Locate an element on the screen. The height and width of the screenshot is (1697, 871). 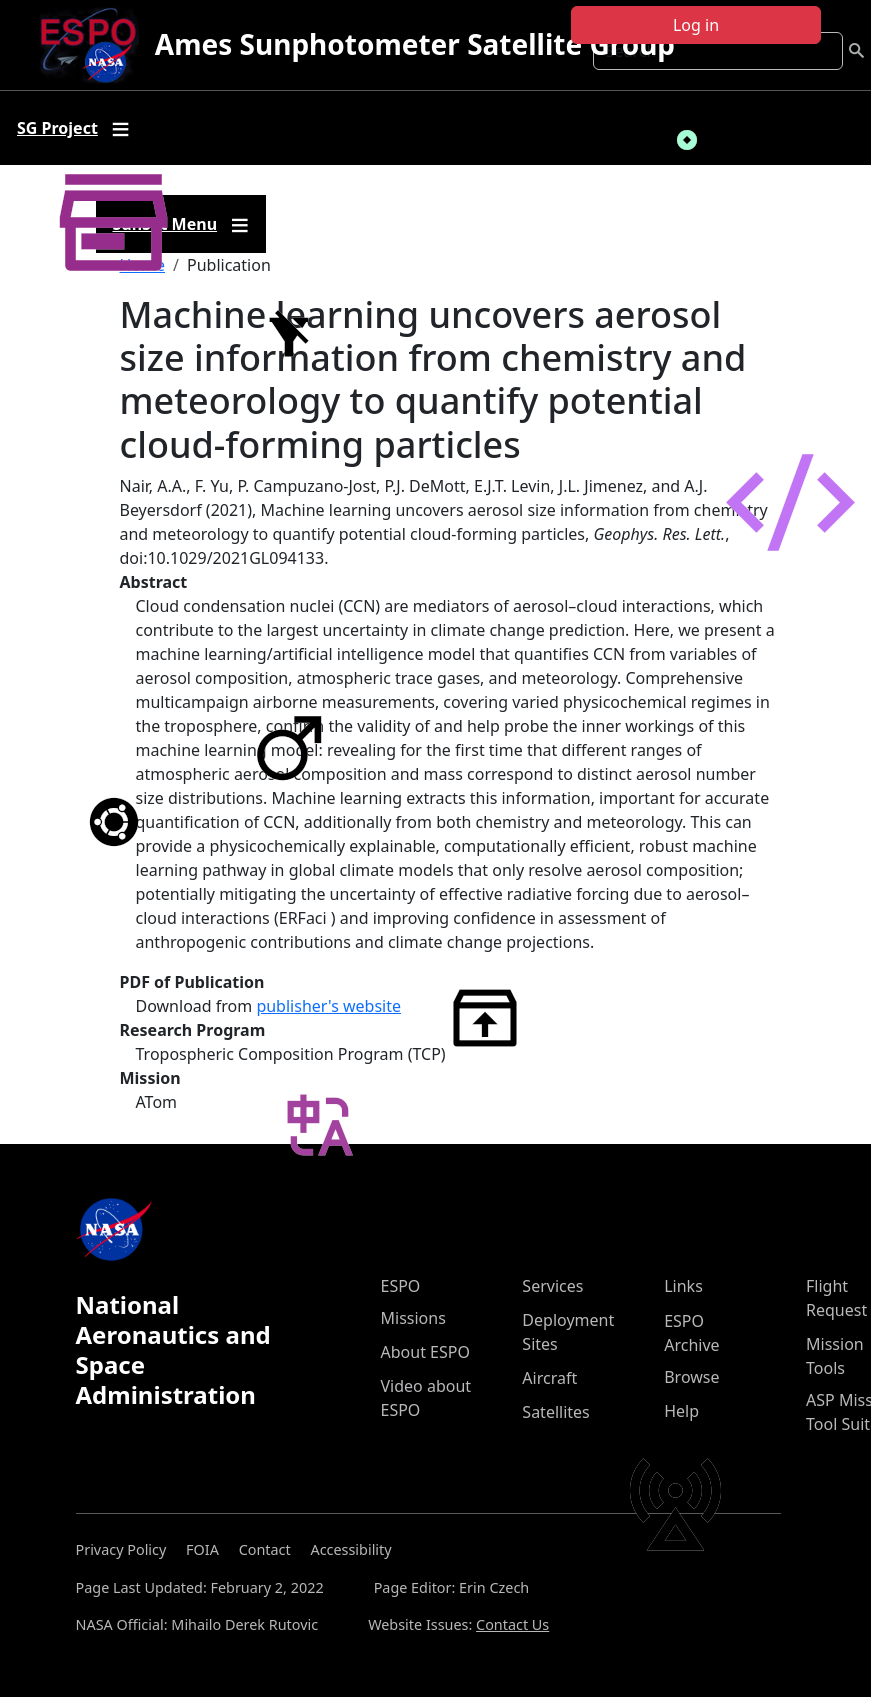
view or edit source code is located at coordinates (790, 502).